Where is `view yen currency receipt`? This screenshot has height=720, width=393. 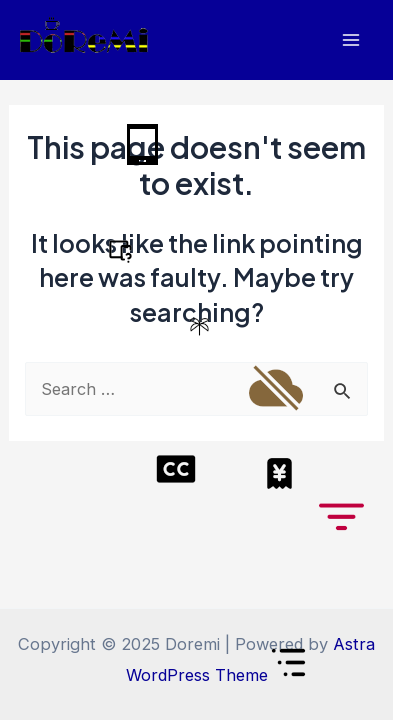
view yen currency receipt is located at coordinates (279, 473).